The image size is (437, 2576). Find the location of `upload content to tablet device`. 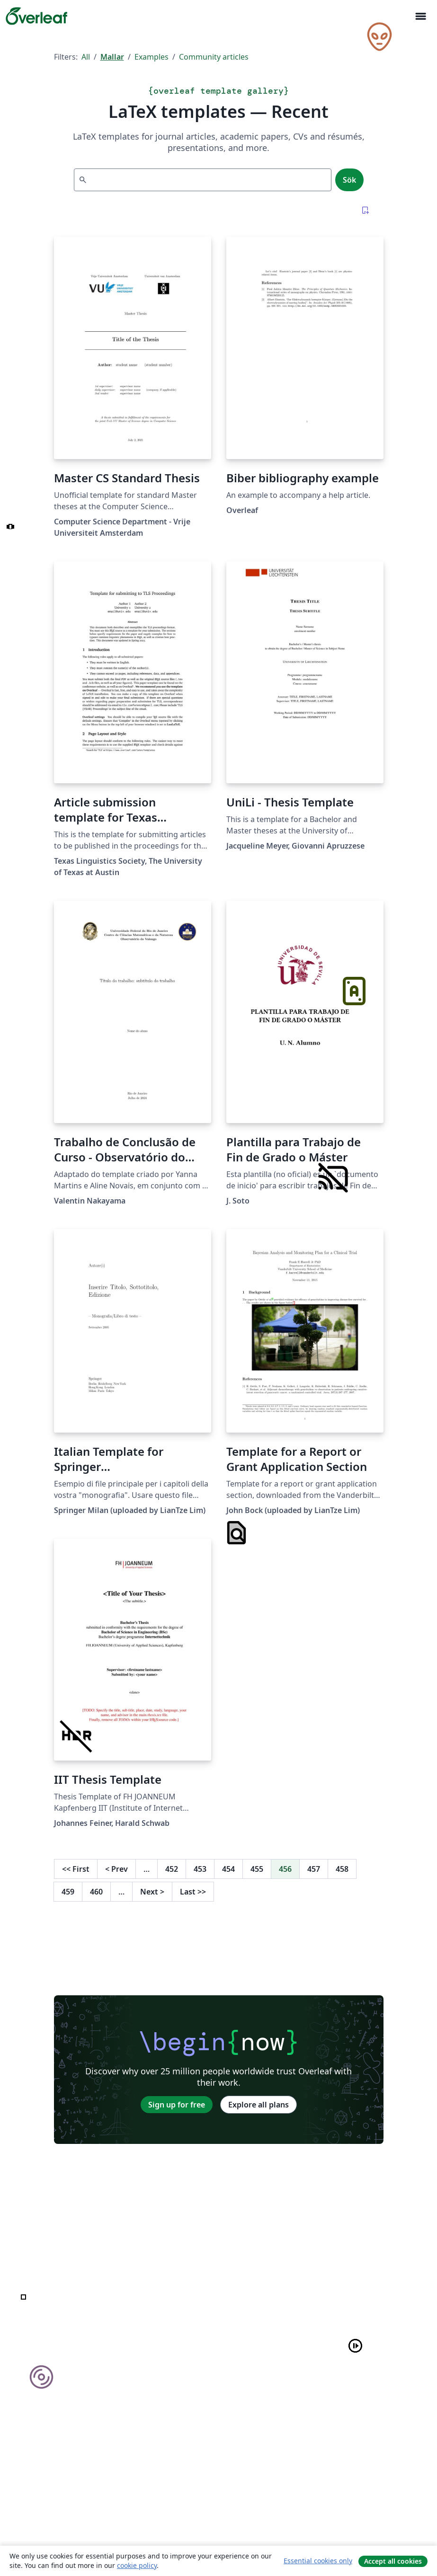

upload content to tablet device is located at coordinates (365, 210).